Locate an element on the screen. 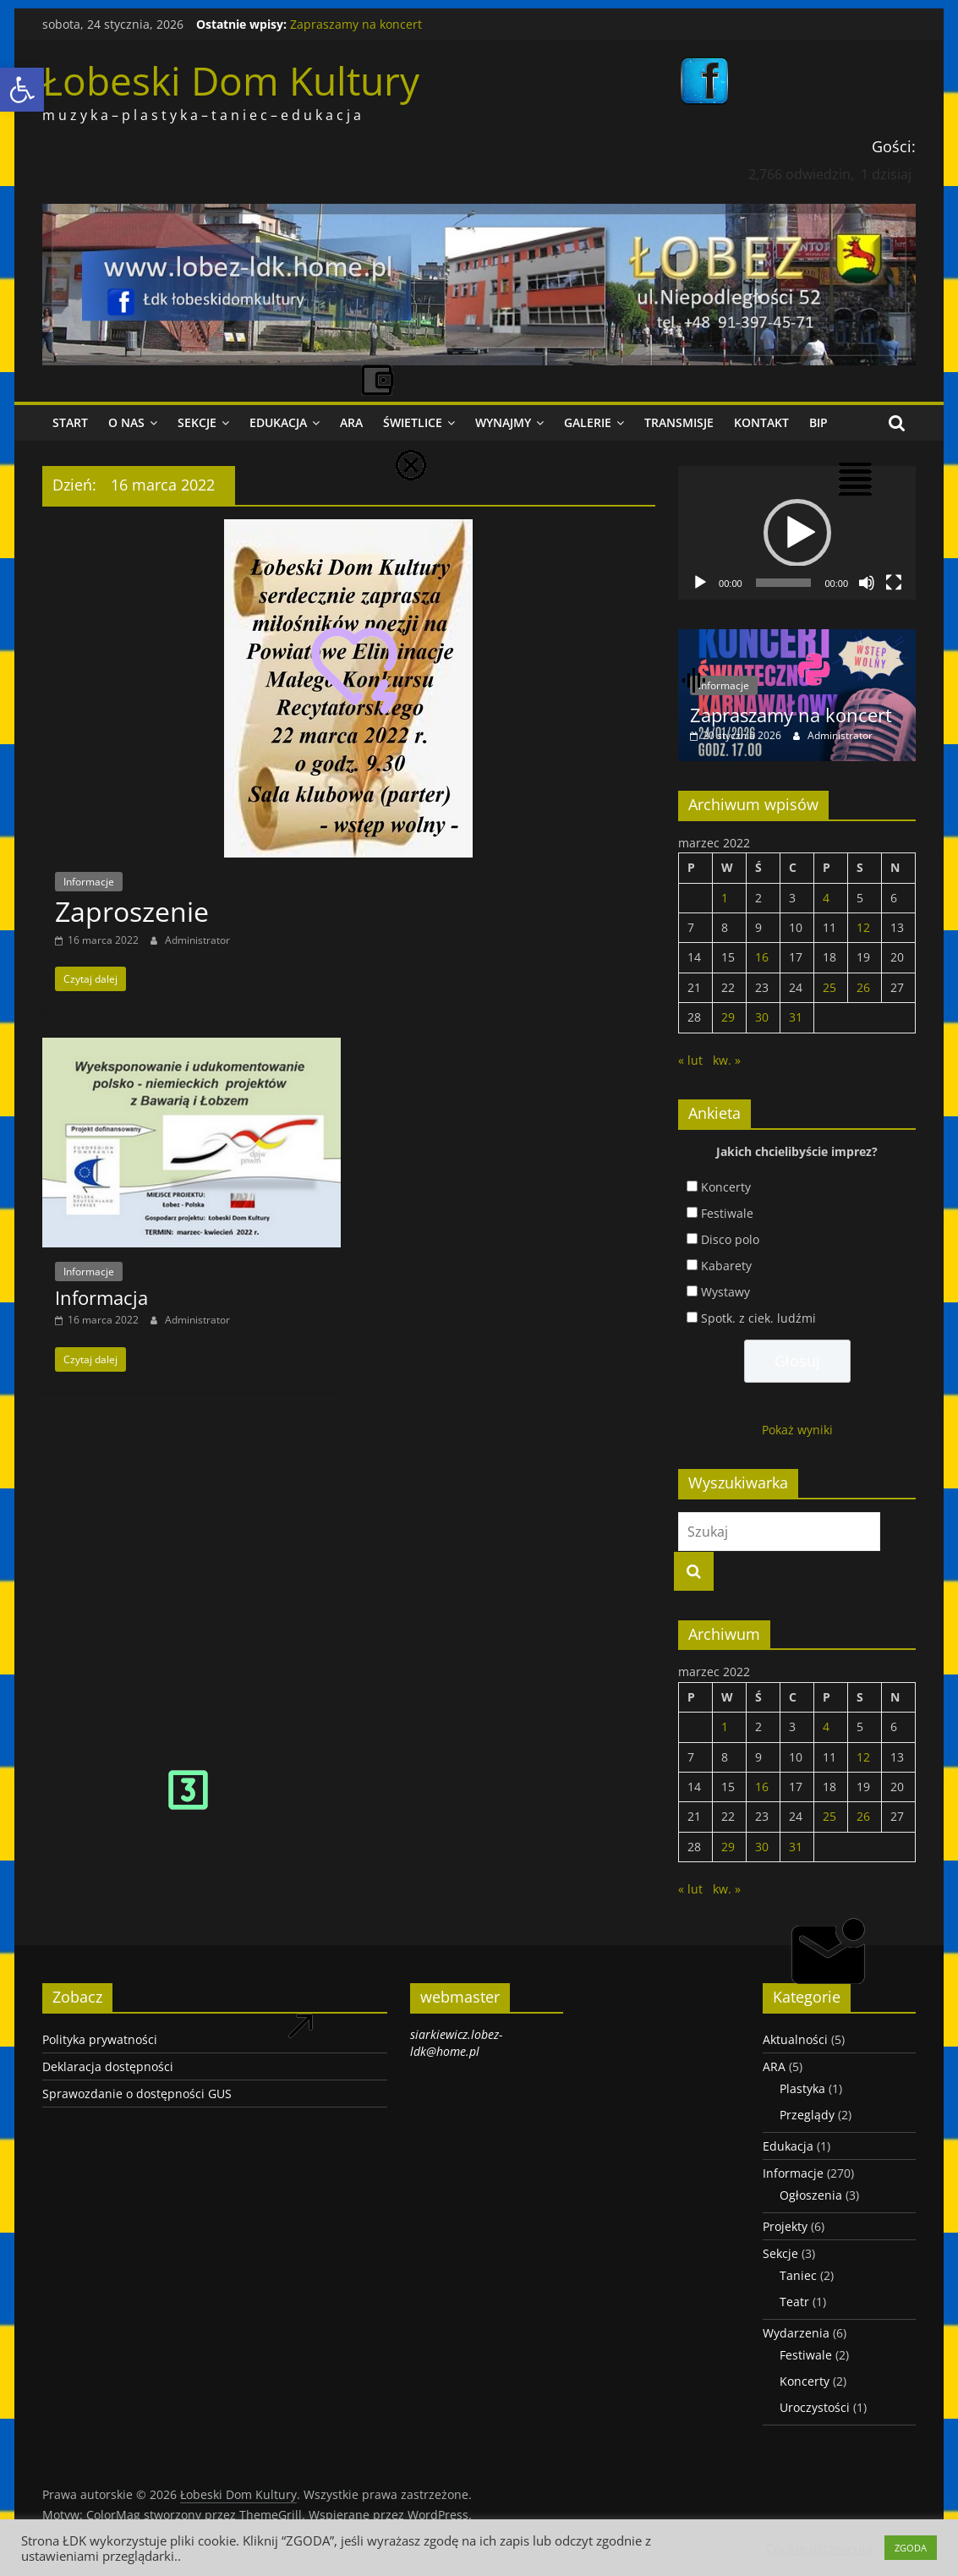 This screenshot has height=2576, width=958. indicates an unread email in your inbox is located at coordinates (828, 1954).